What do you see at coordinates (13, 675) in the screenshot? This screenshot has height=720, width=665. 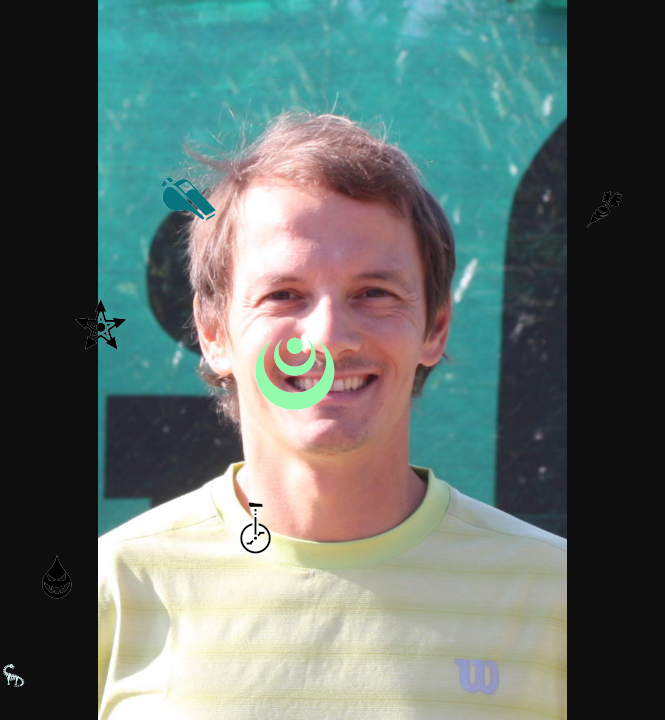 I see `view dinosaur exhibit or paleontology section` at bounding box center [13, 675].